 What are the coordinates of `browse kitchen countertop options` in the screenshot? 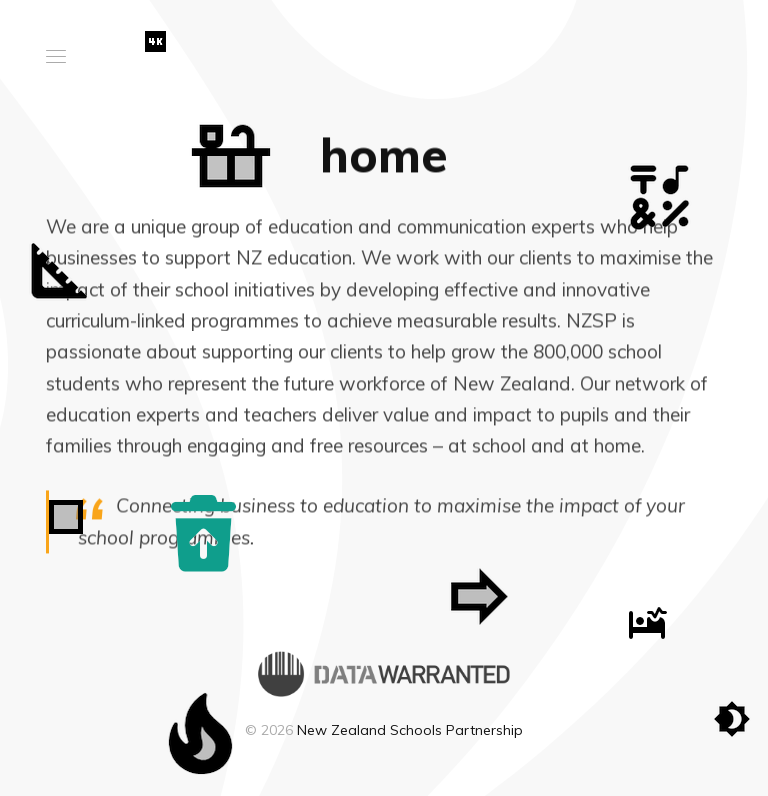 It's located at (231, 156).